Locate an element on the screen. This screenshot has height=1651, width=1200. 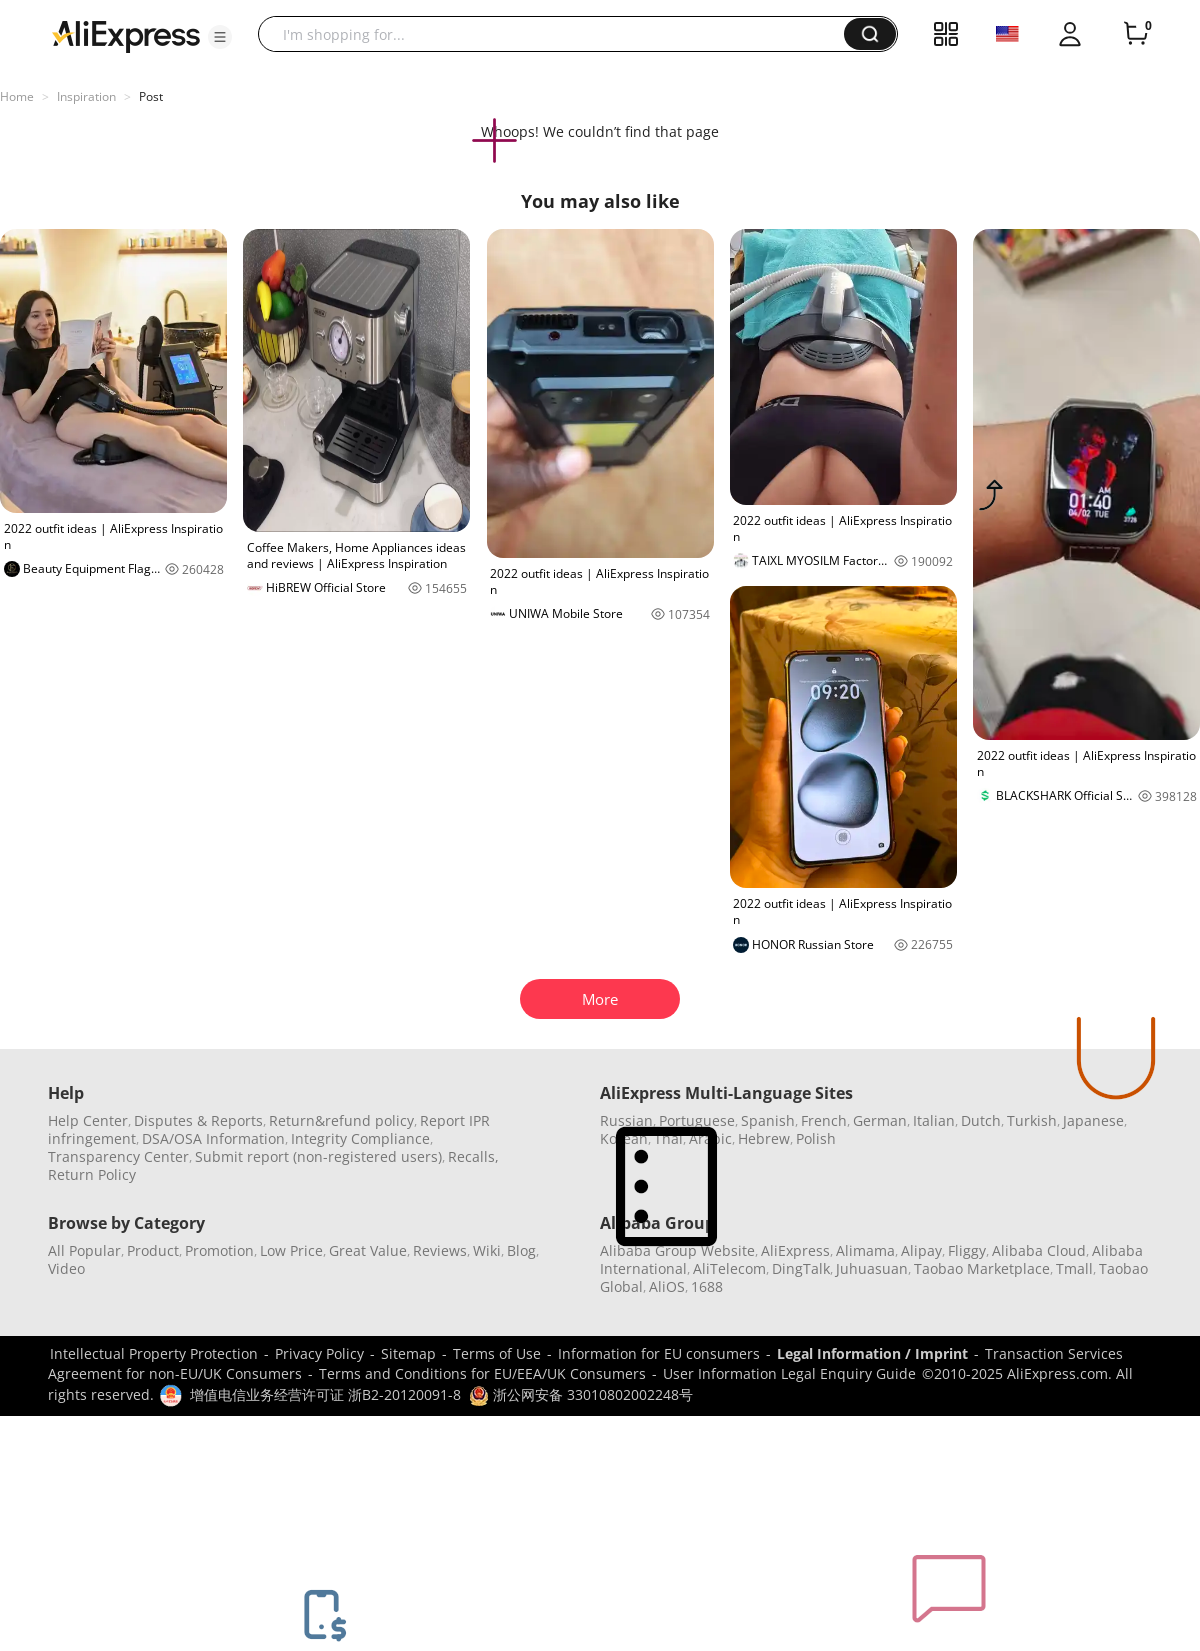
view screenplay or script documents is located at coordinates (666, 1186).